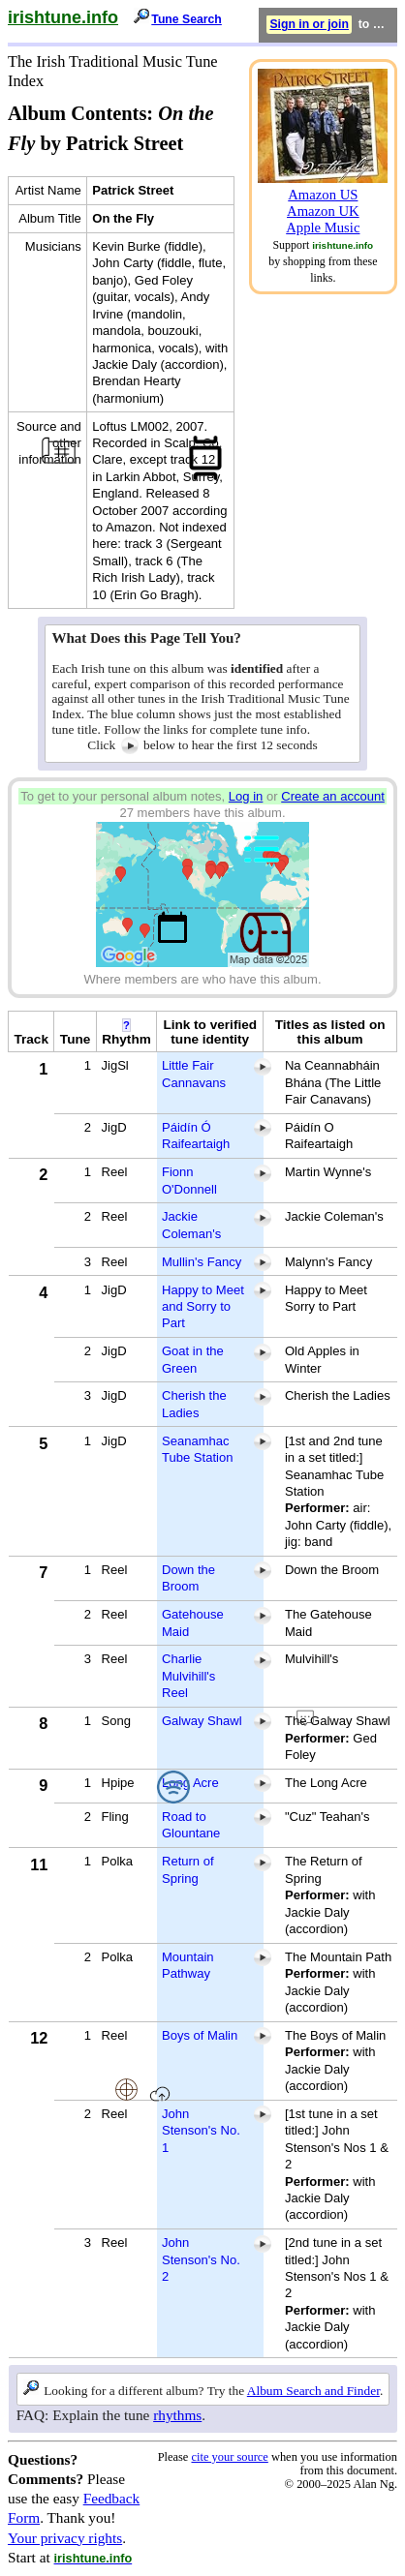 The width and height of the screenshot is (405, 2576). What do you see at coordinates (262, 849) in the screenshot?
I see `view items in a list format` at bounding box center [262, 849].